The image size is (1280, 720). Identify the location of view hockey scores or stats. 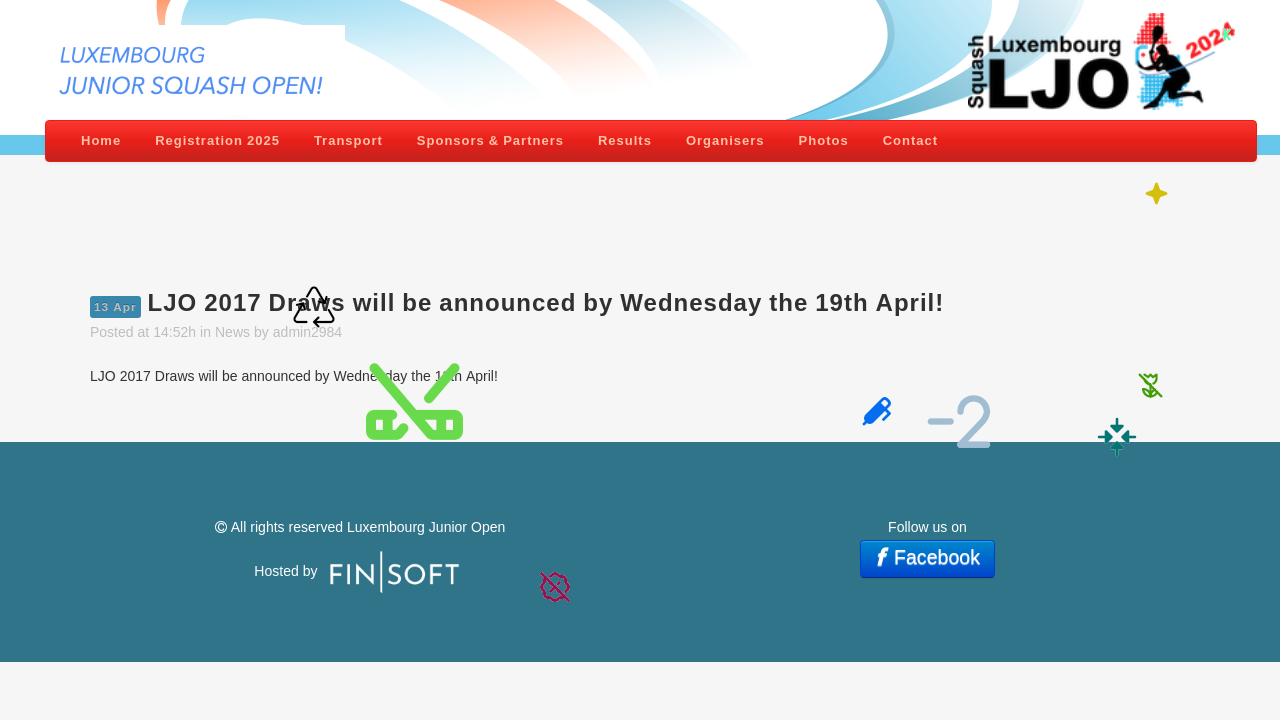
(414, 401).